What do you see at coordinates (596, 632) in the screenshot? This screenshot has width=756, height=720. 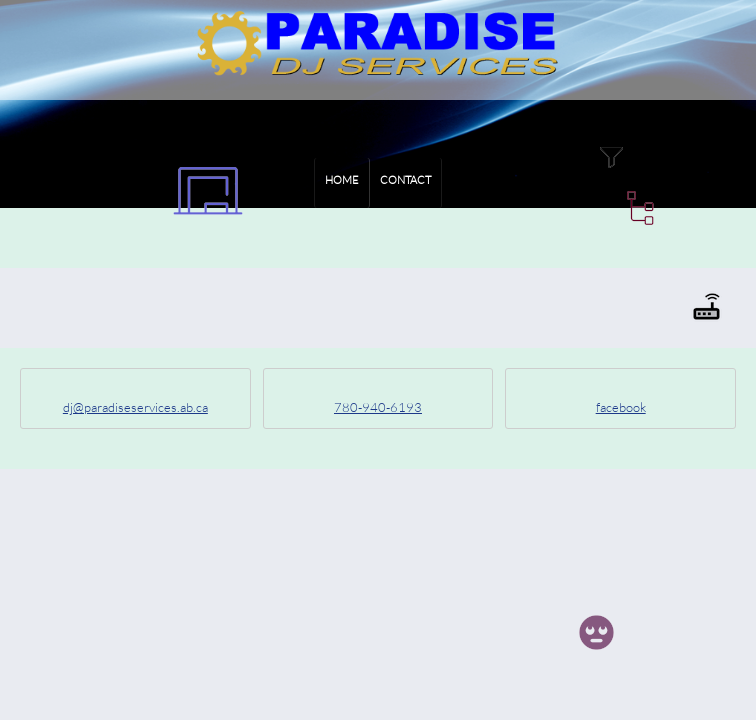 I see `express annoyance or disinterest in a reaction` at bounding box center [596, 632].